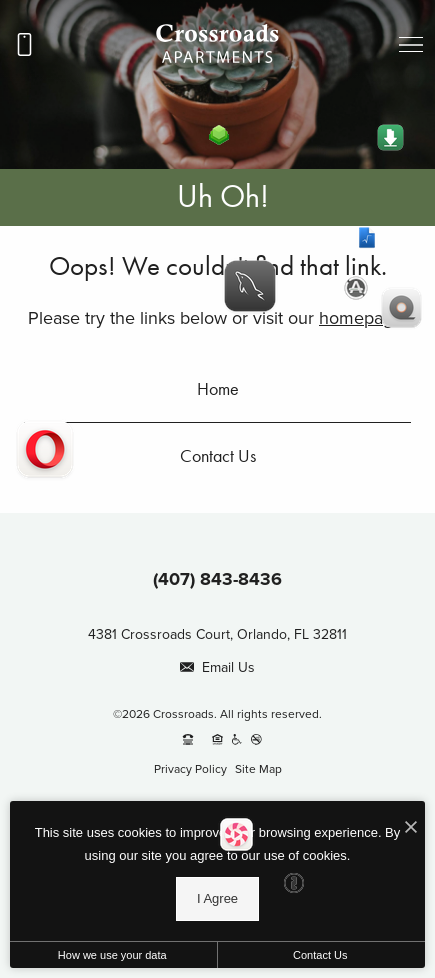 This screenshot has width=435, height=978. Describe the element at coordinates (236, 834) in the screenshot. I see `open lollypop music player` at that location.